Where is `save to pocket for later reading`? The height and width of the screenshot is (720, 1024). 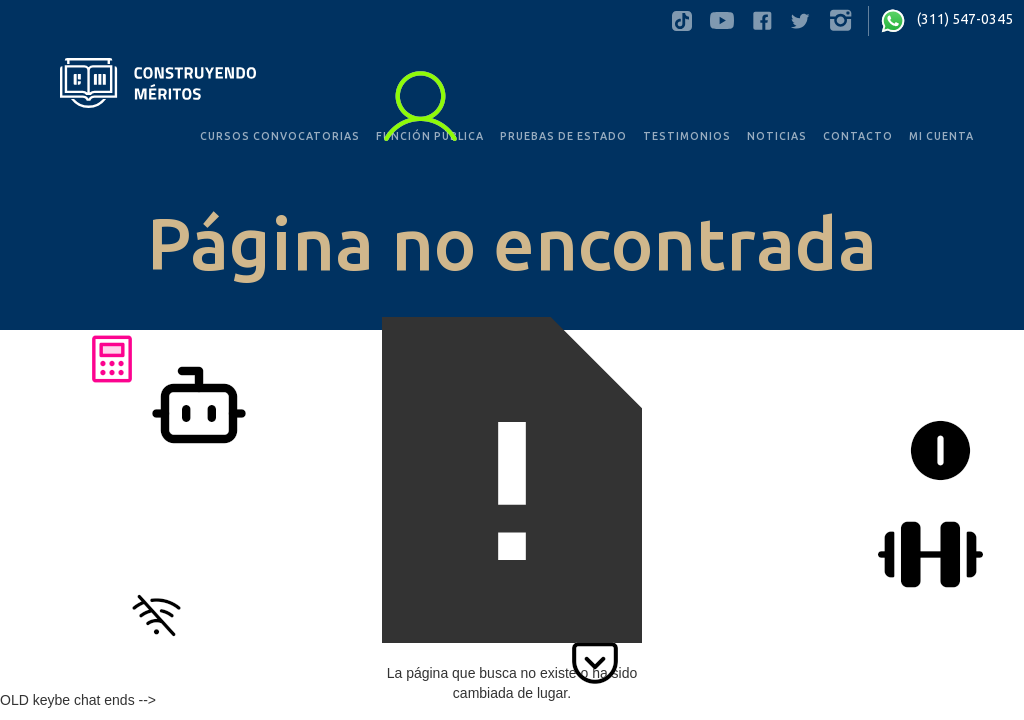
save to pocket for later reading is located at coordinates (595, 663).